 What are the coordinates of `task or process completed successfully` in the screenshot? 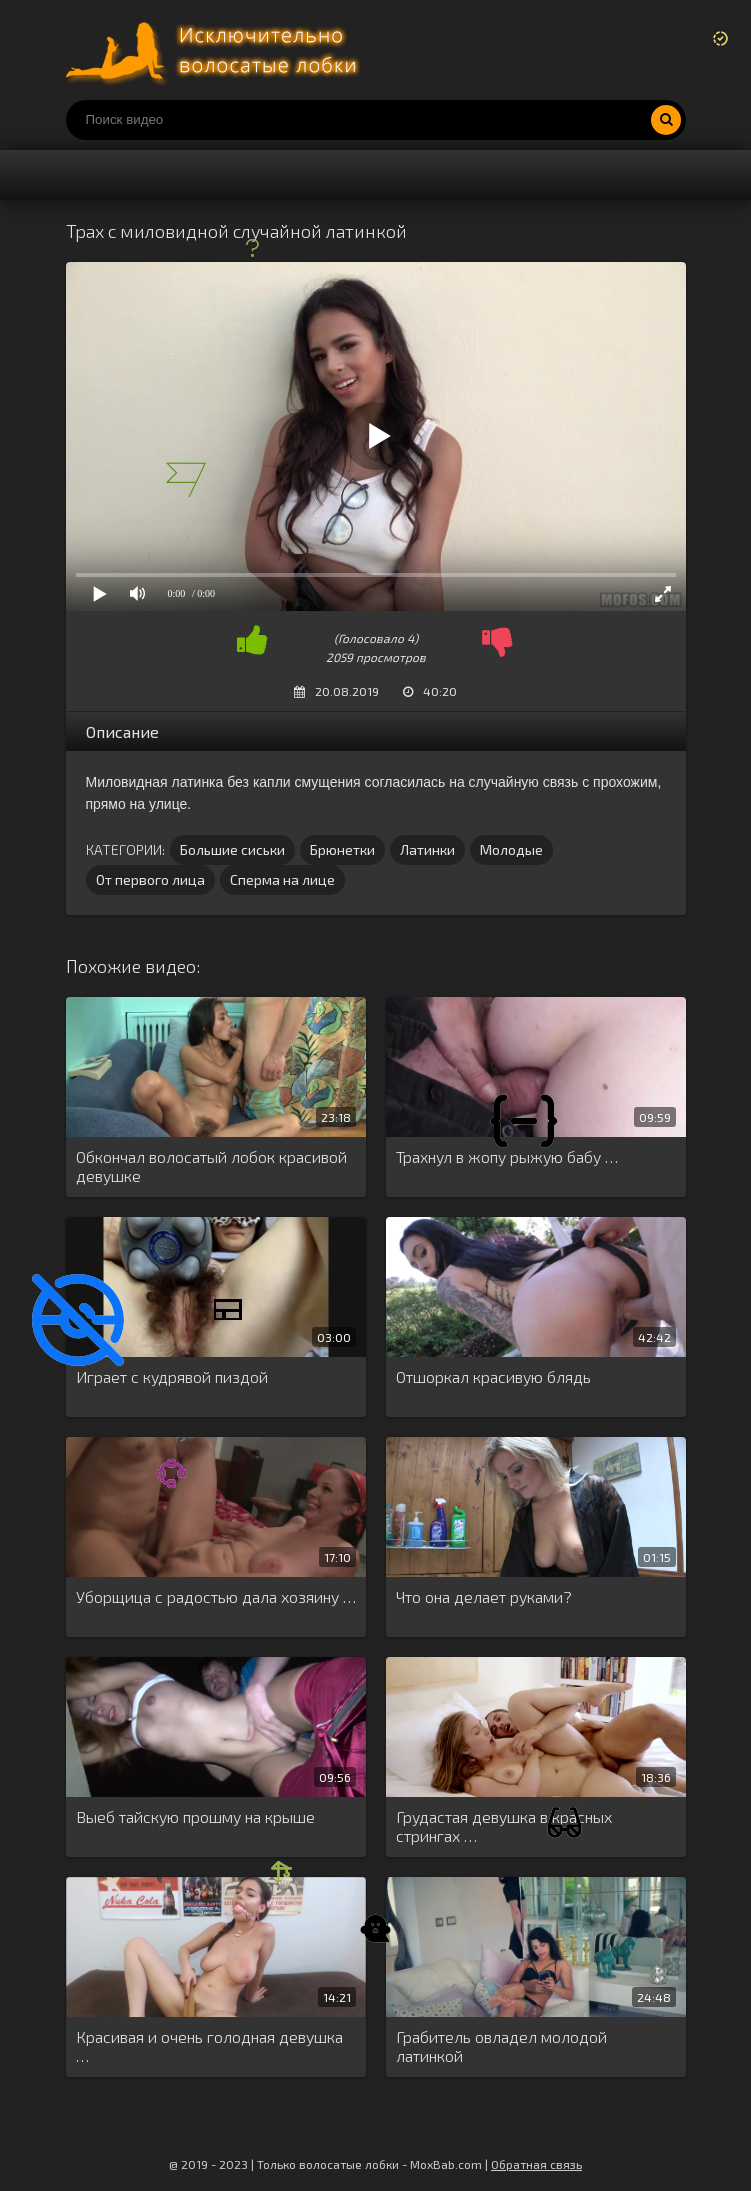 It's located at (720, 38).